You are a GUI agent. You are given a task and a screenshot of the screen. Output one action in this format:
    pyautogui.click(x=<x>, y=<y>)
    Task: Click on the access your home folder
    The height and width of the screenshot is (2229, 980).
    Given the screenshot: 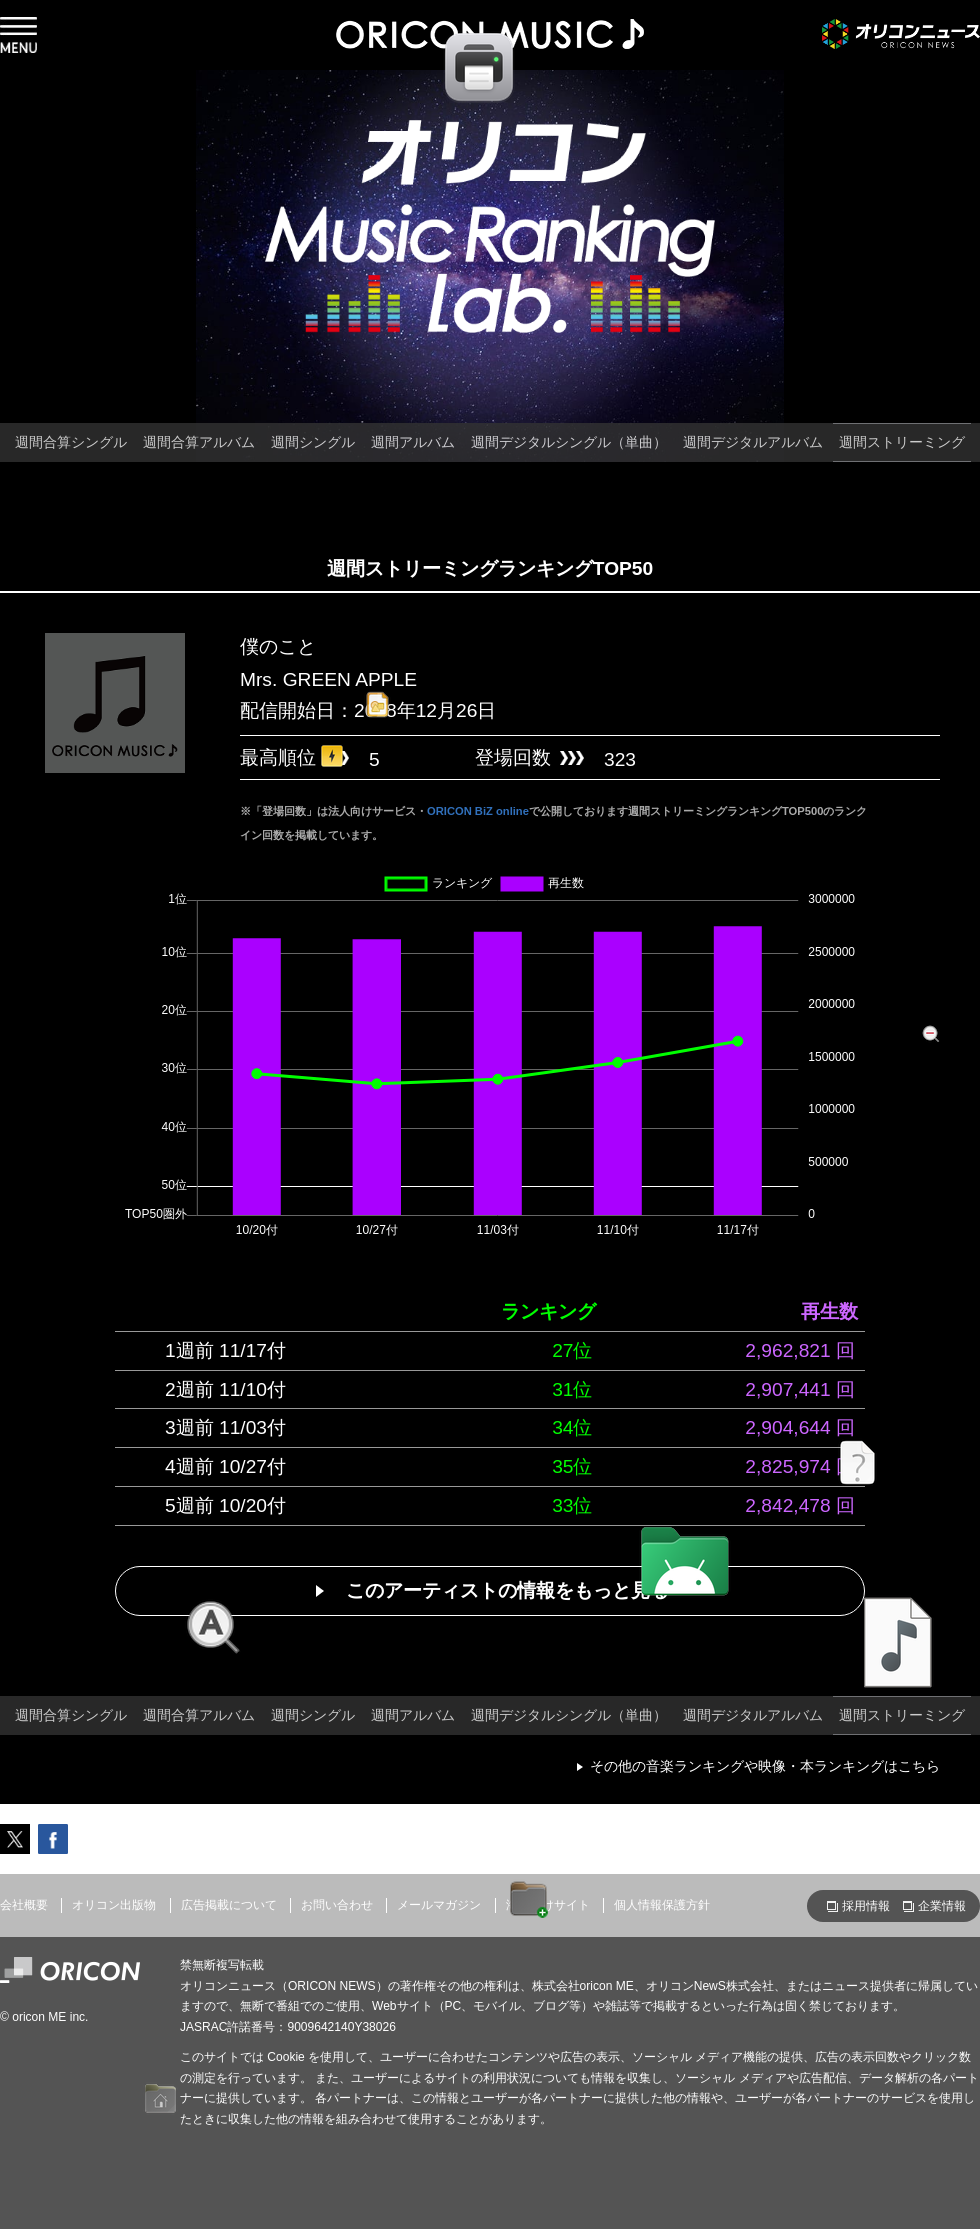 What is the action you would take?
    pyautogui.click(x=160, y=2098)
    